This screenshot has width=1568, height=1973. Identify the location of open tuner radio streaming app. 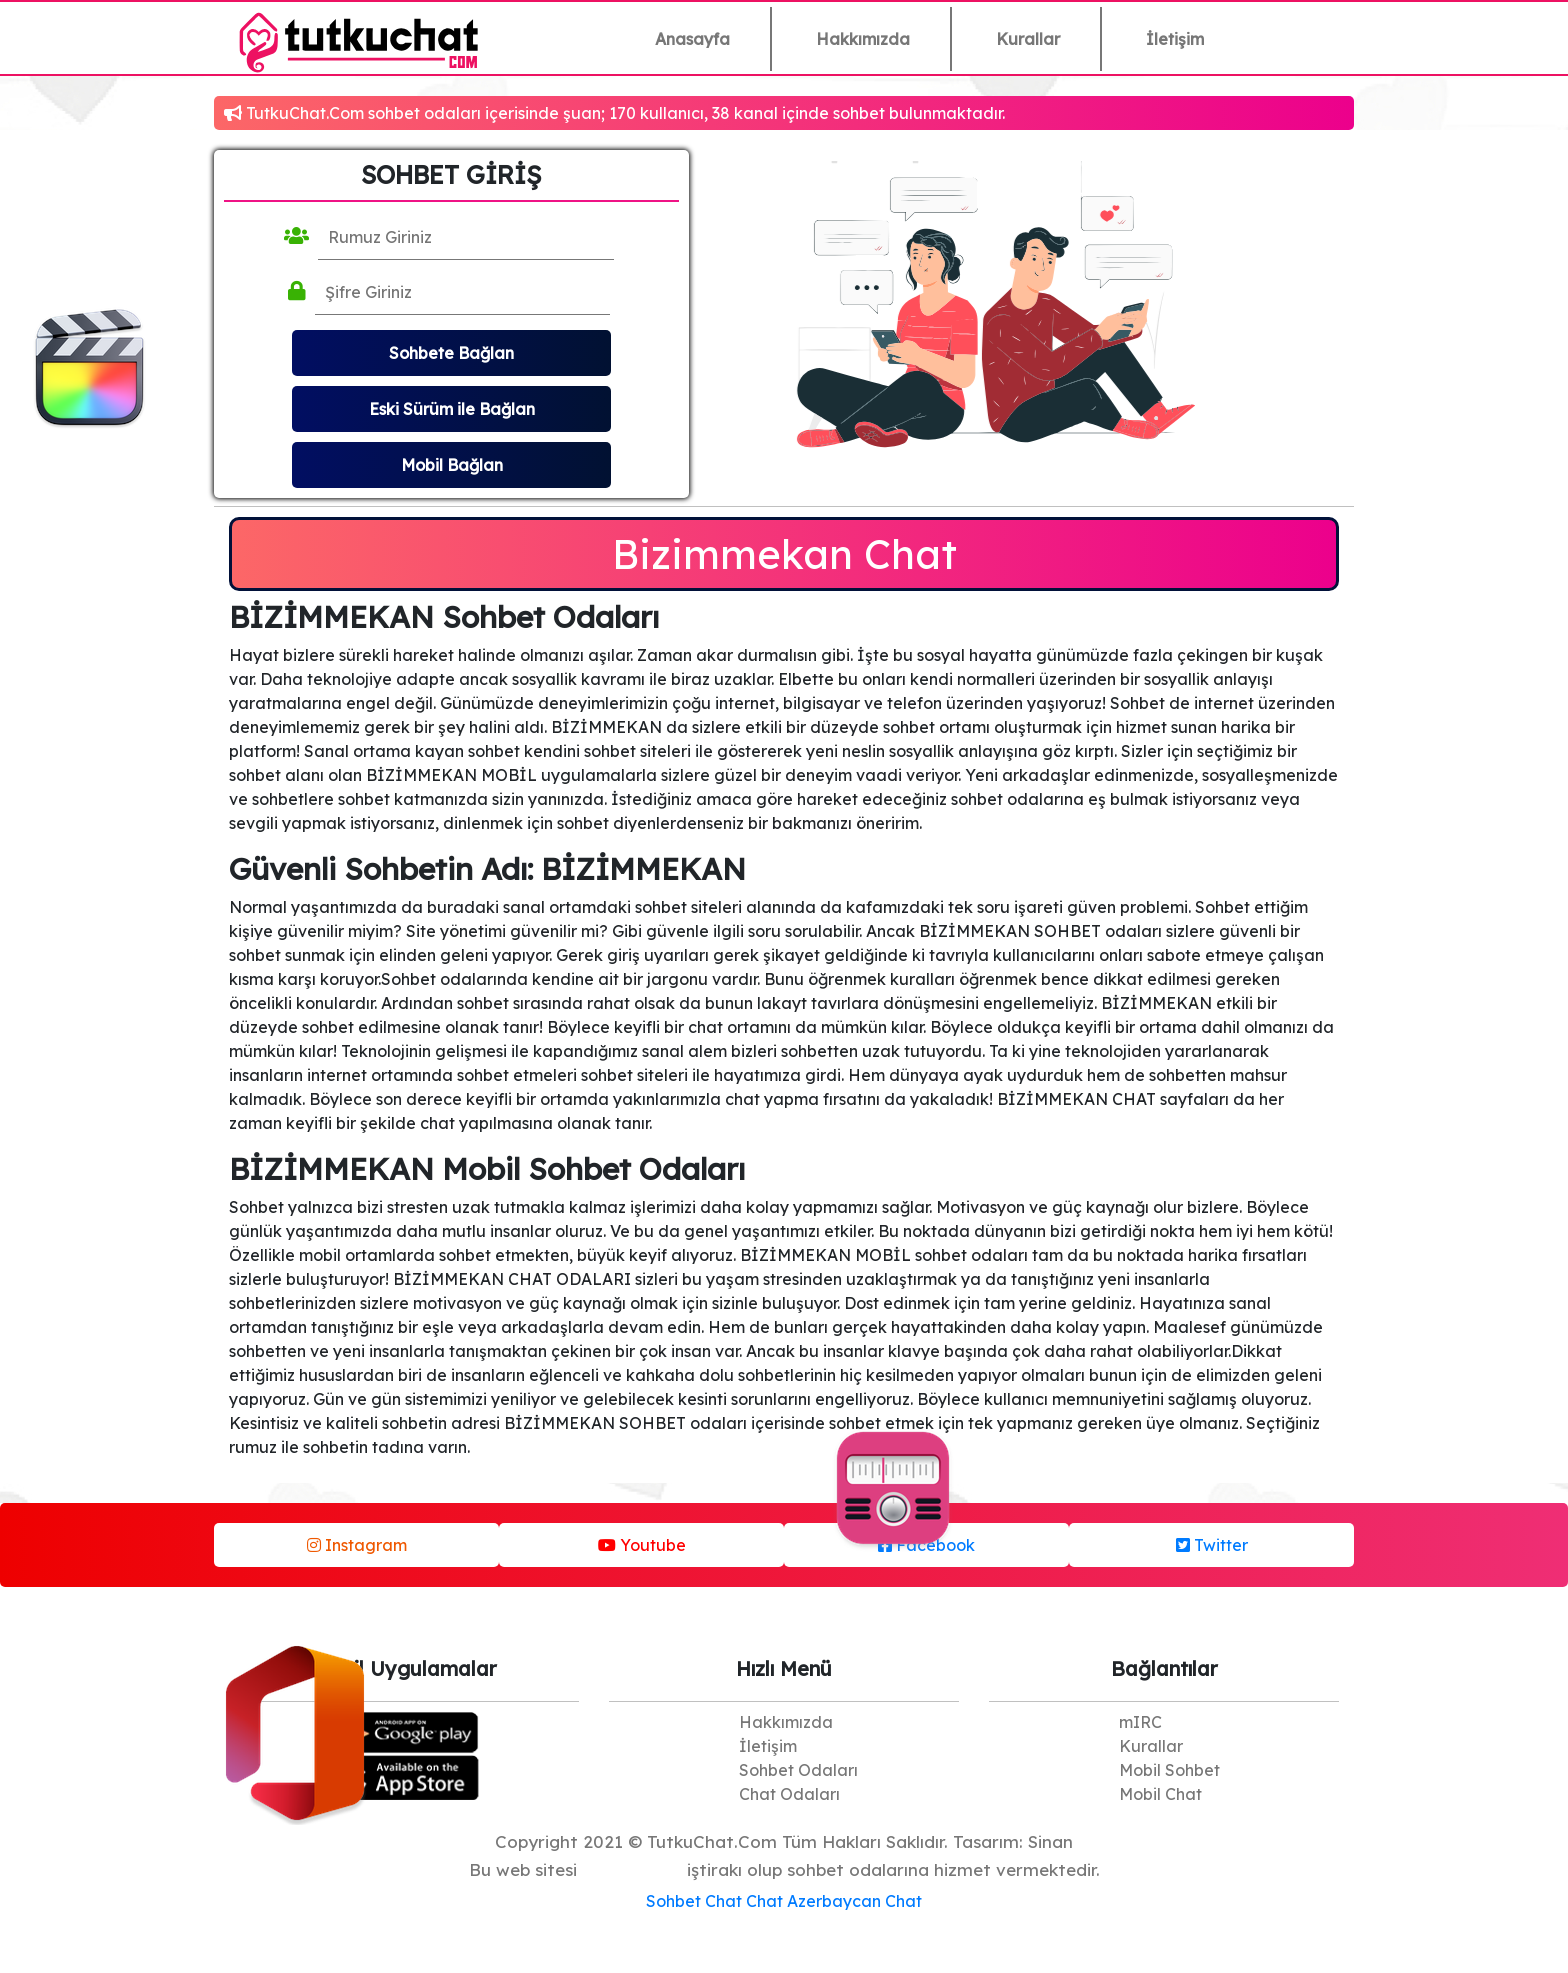
(893, 1488).